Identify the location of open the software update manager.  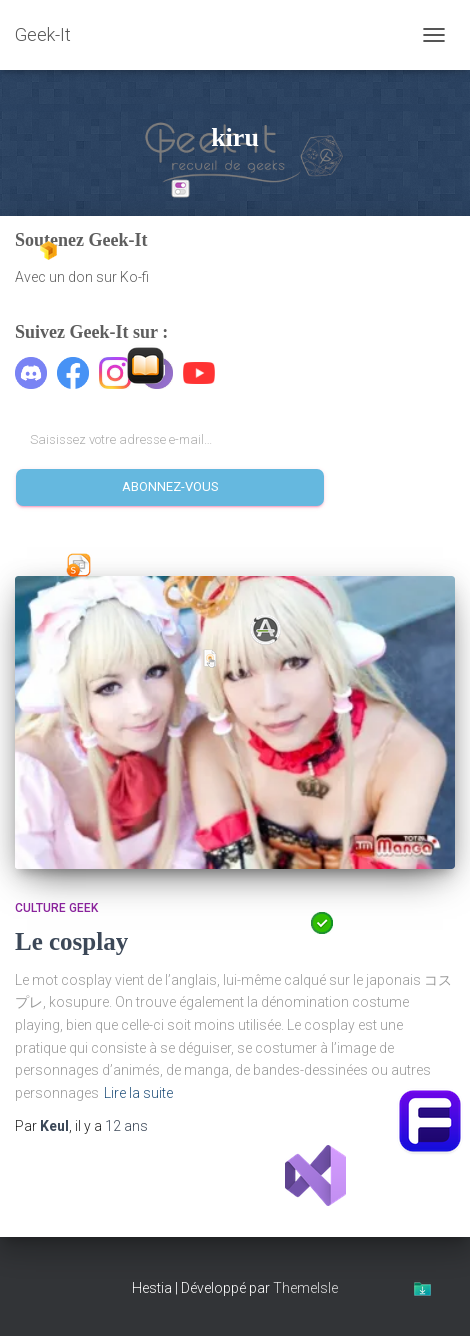
(265, 629).